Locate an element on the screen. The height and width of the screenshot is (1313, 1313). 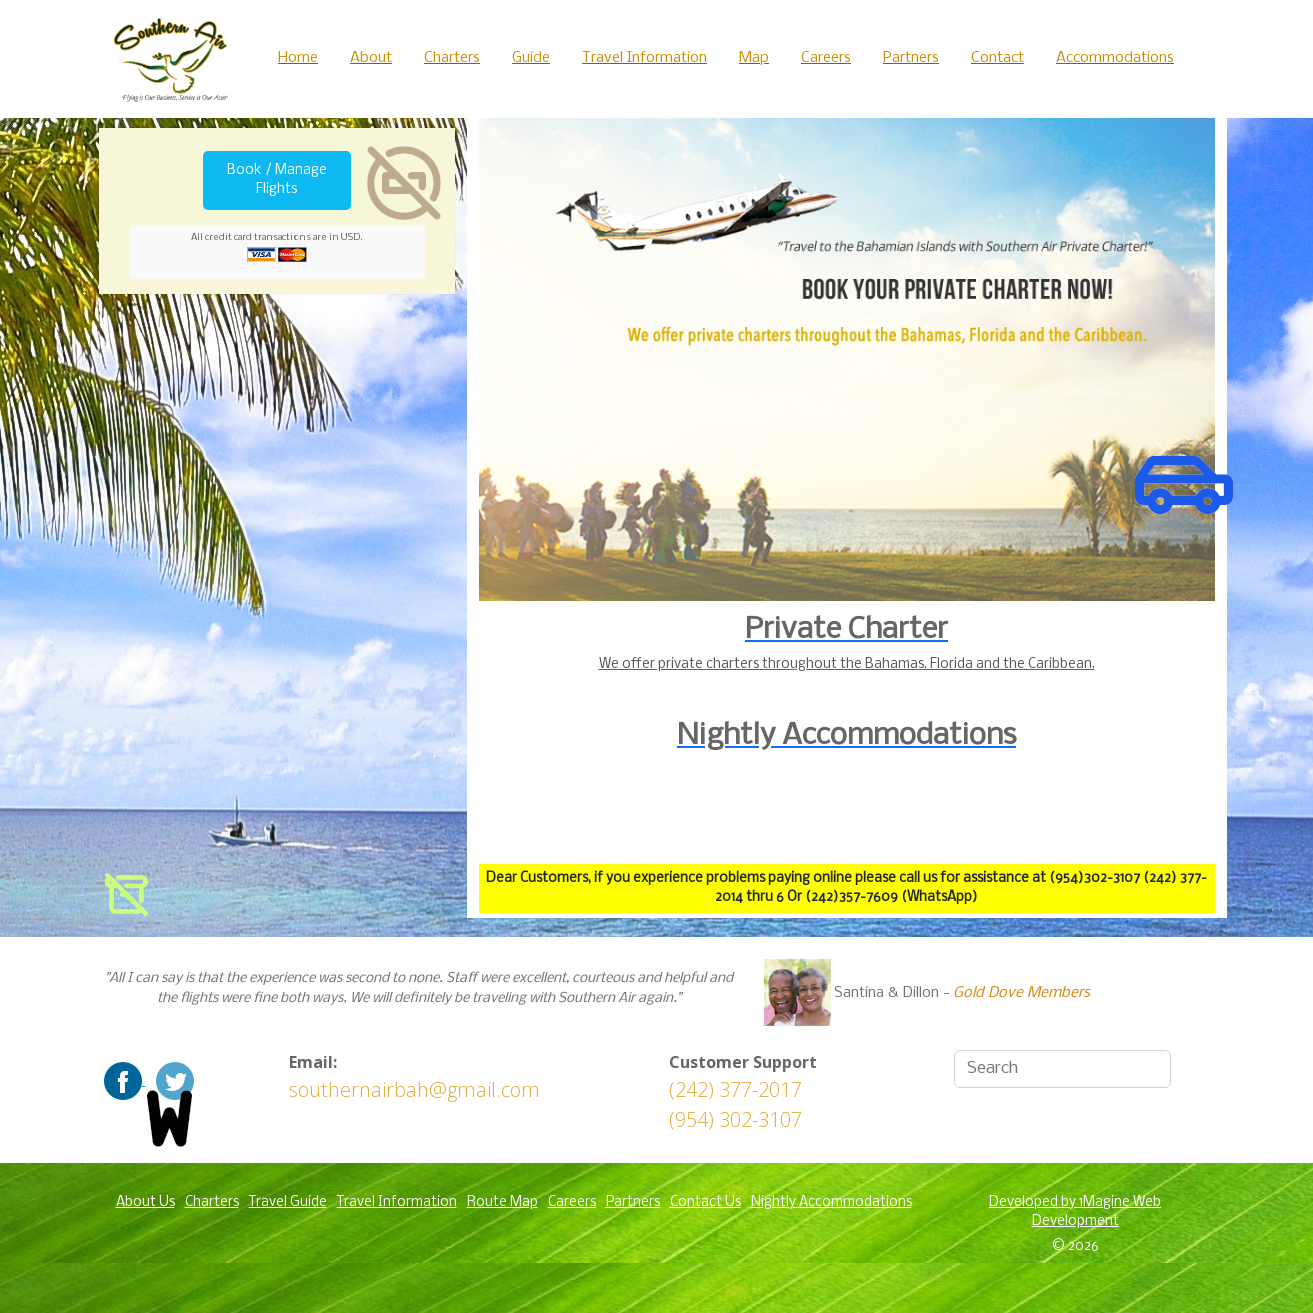
indicates a word or text-related feature is located at coordinates (169, 1118).